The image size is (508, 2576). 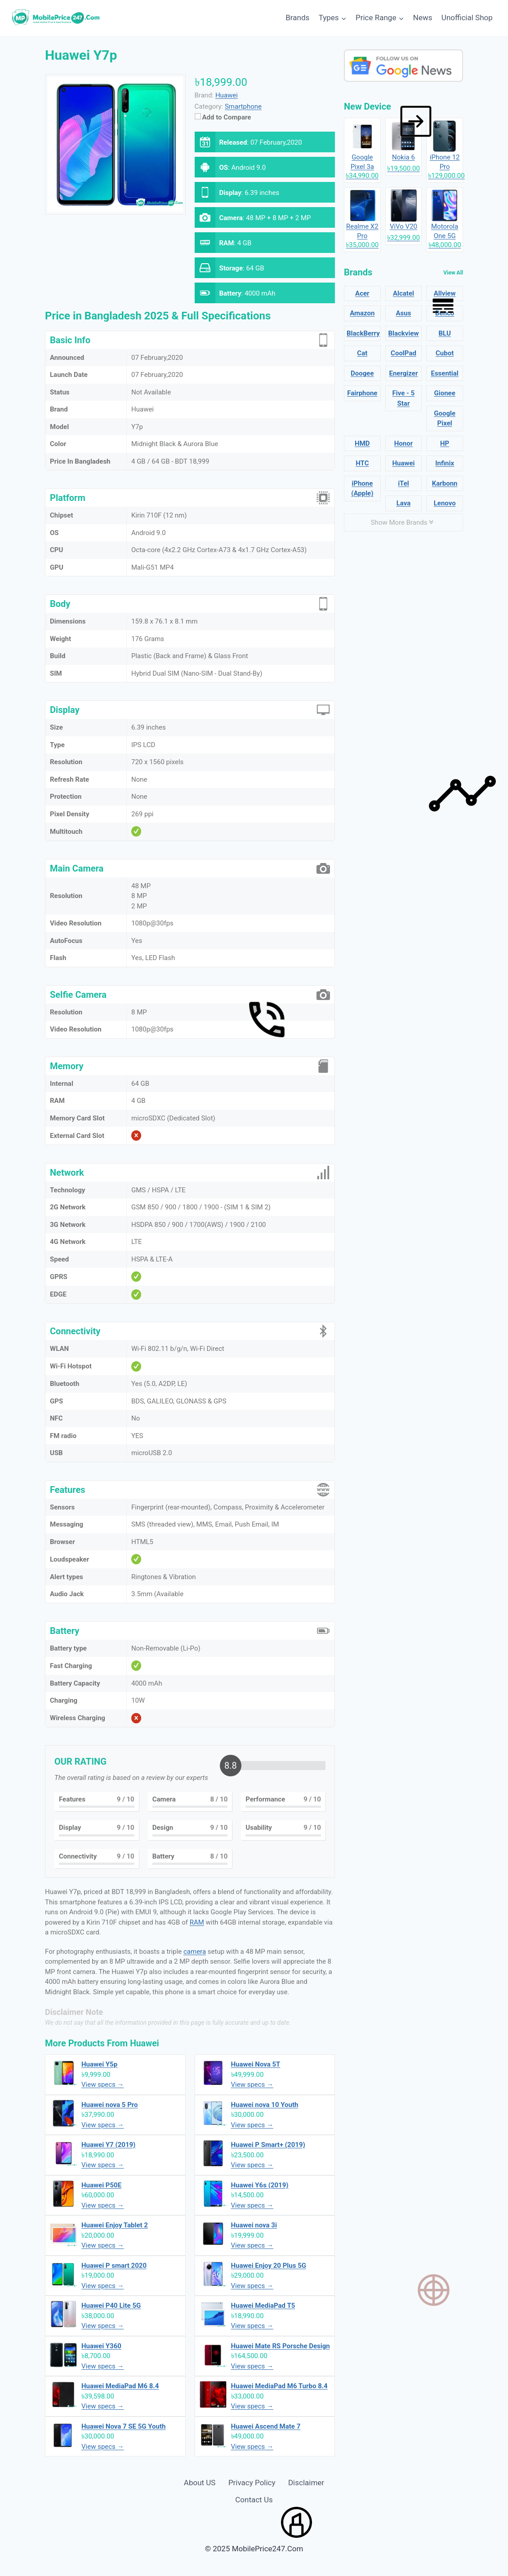 What do you see at coordinates (267, 1019) in the screenshot?
I see `indicates an active phone call in progress` at bounding box center [267, 1019].